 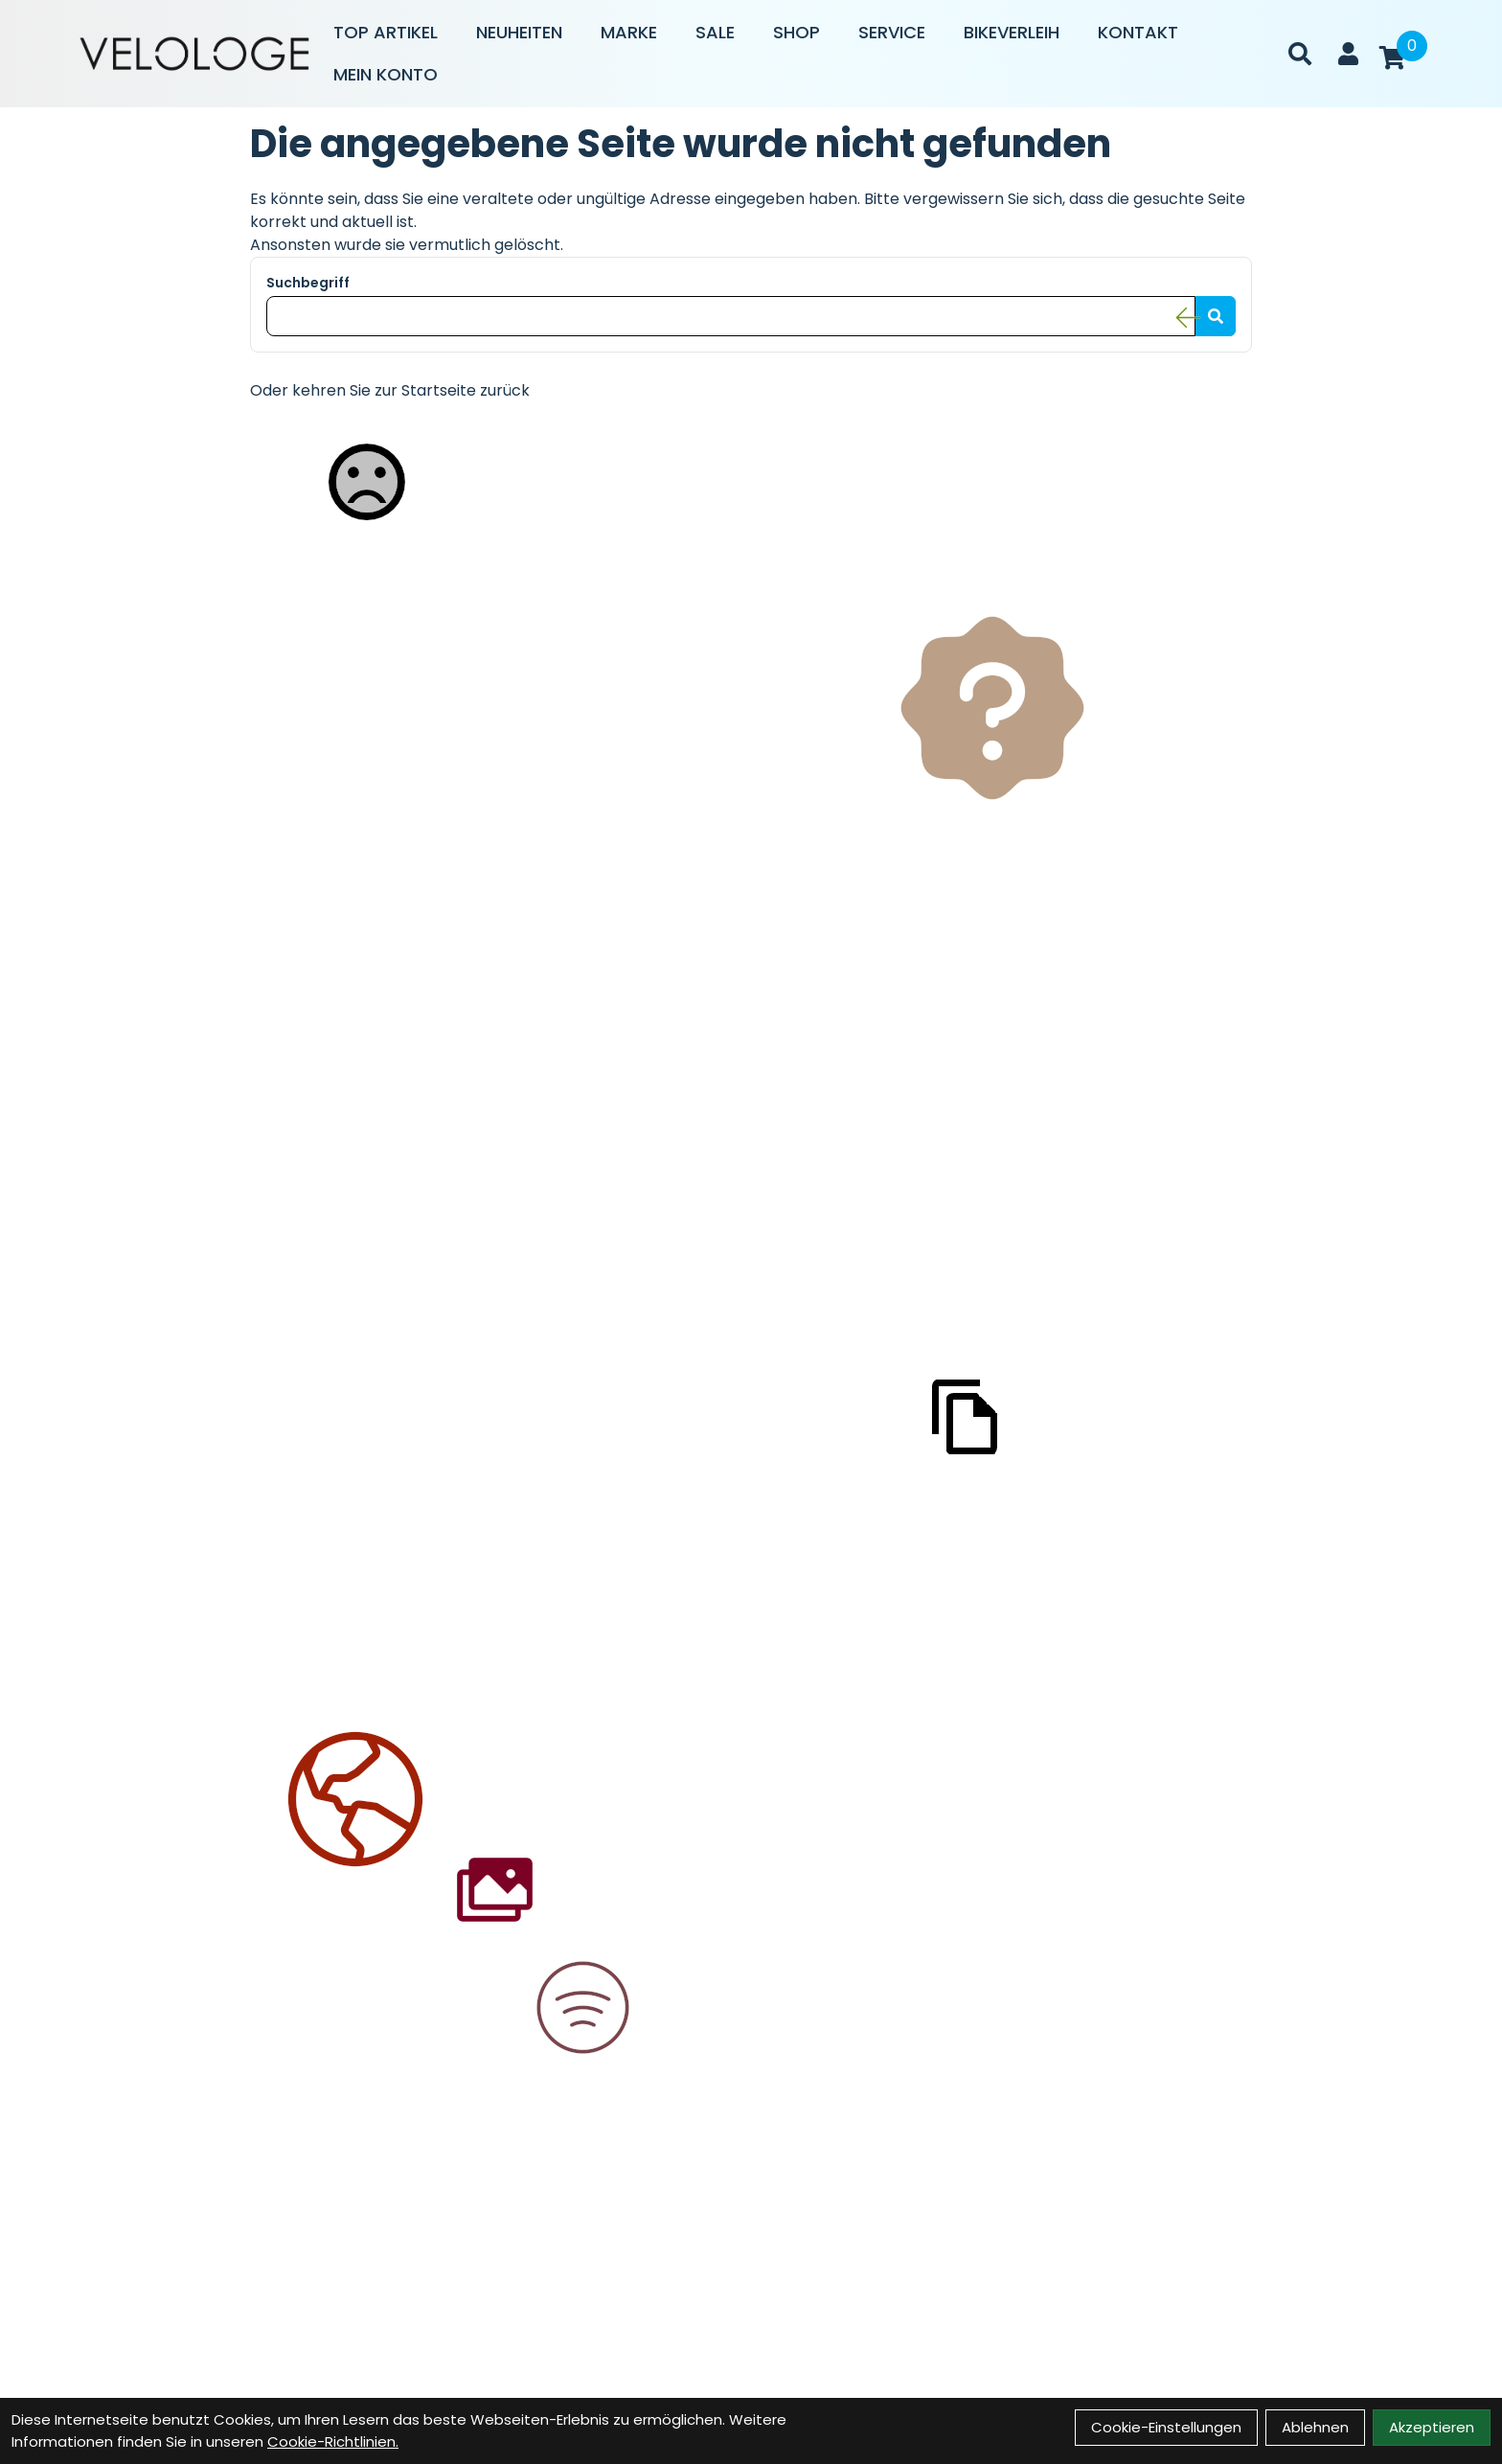 What do you see at coordinates (992, 708) in the screenshot?
I see `access help or FAQ section` at bounding box center [992, 708].